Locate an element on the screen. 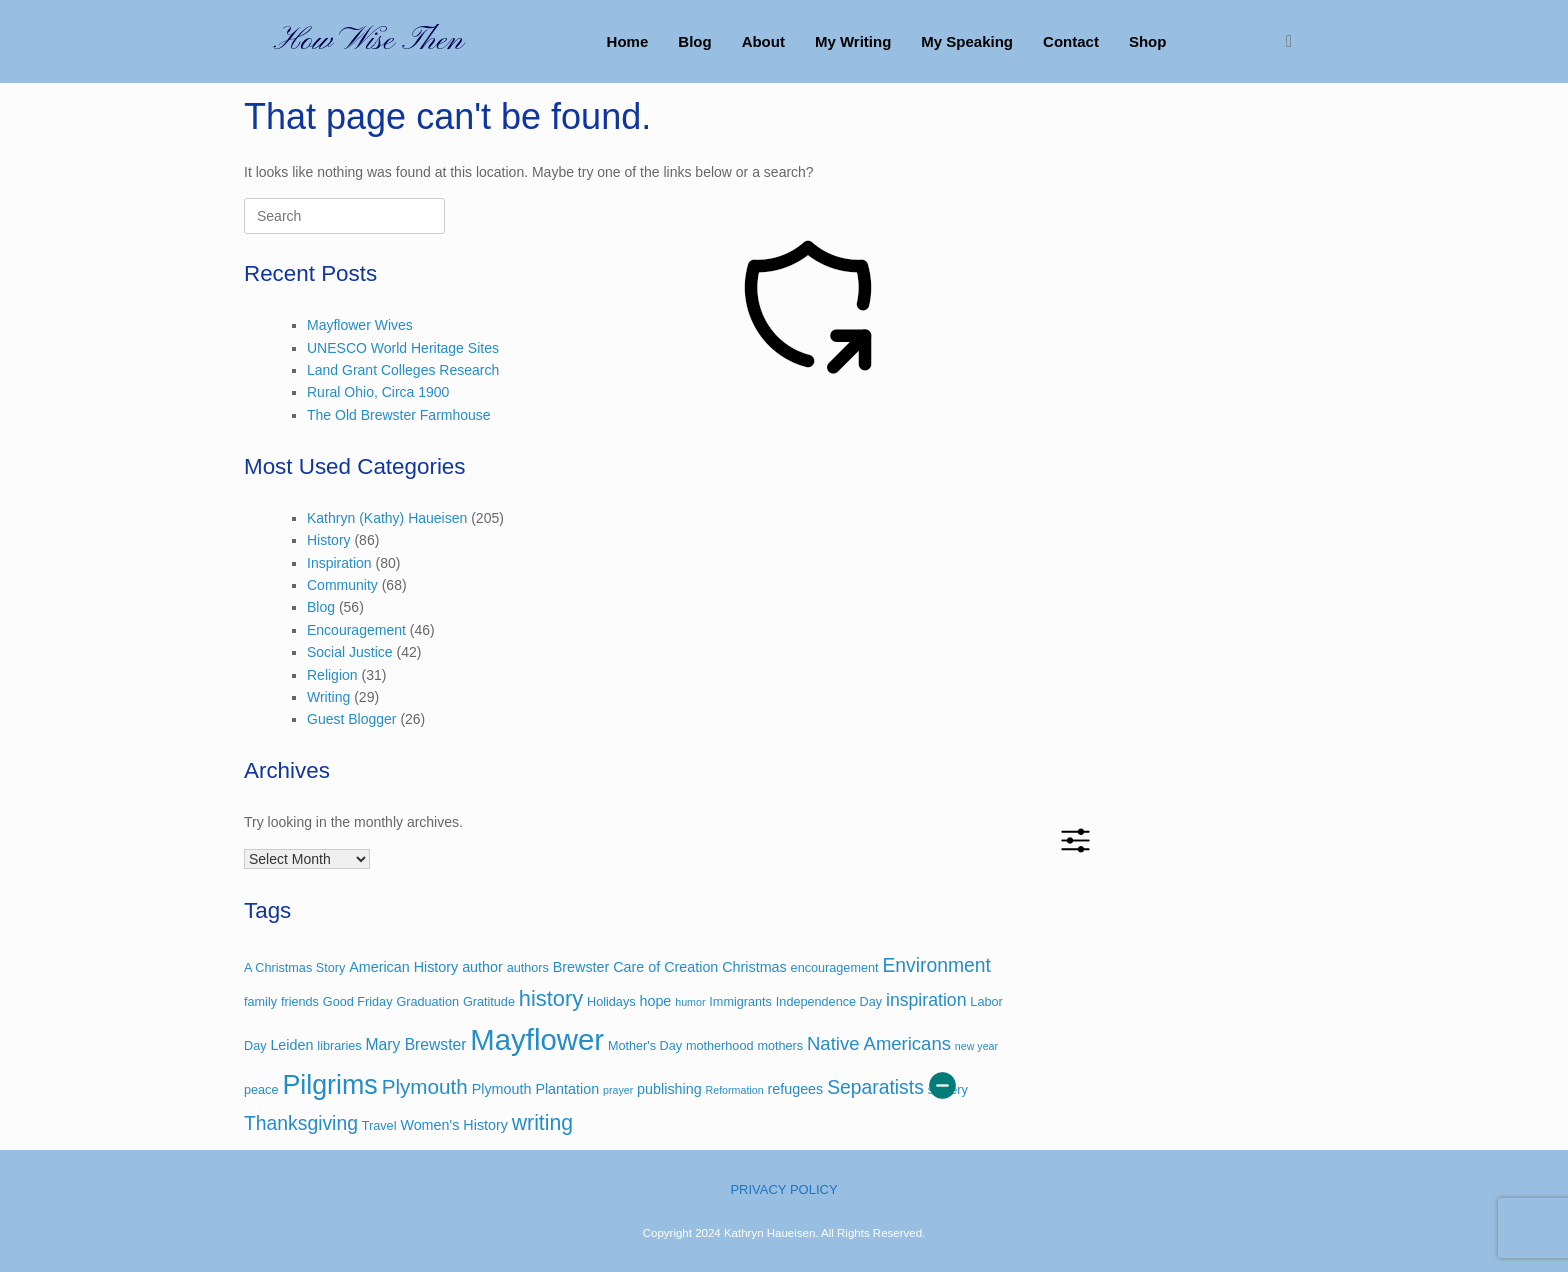 This screenshot has width=1568, height=1272. remove an item from a list is located at coordinates (942, 1085).